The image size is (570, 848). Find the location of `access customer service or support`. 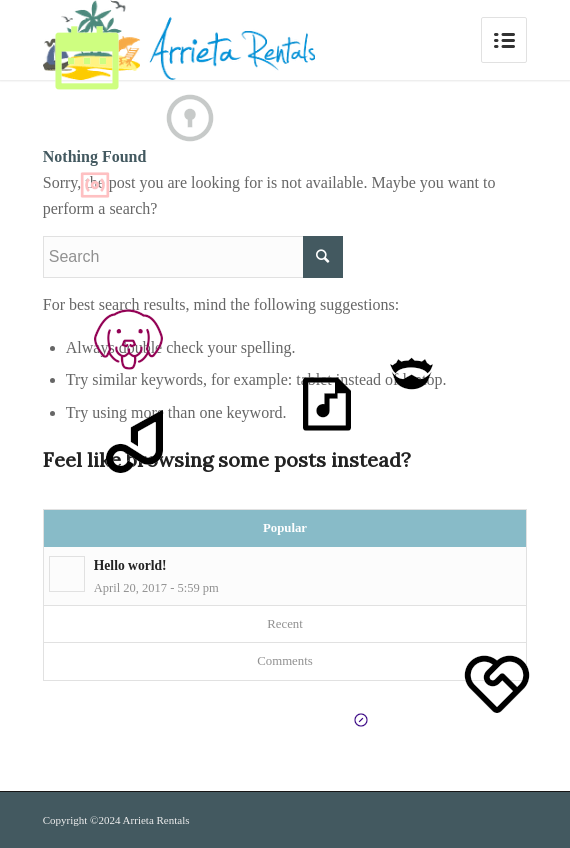

access customer service or support is located at coordinates (497, 684).